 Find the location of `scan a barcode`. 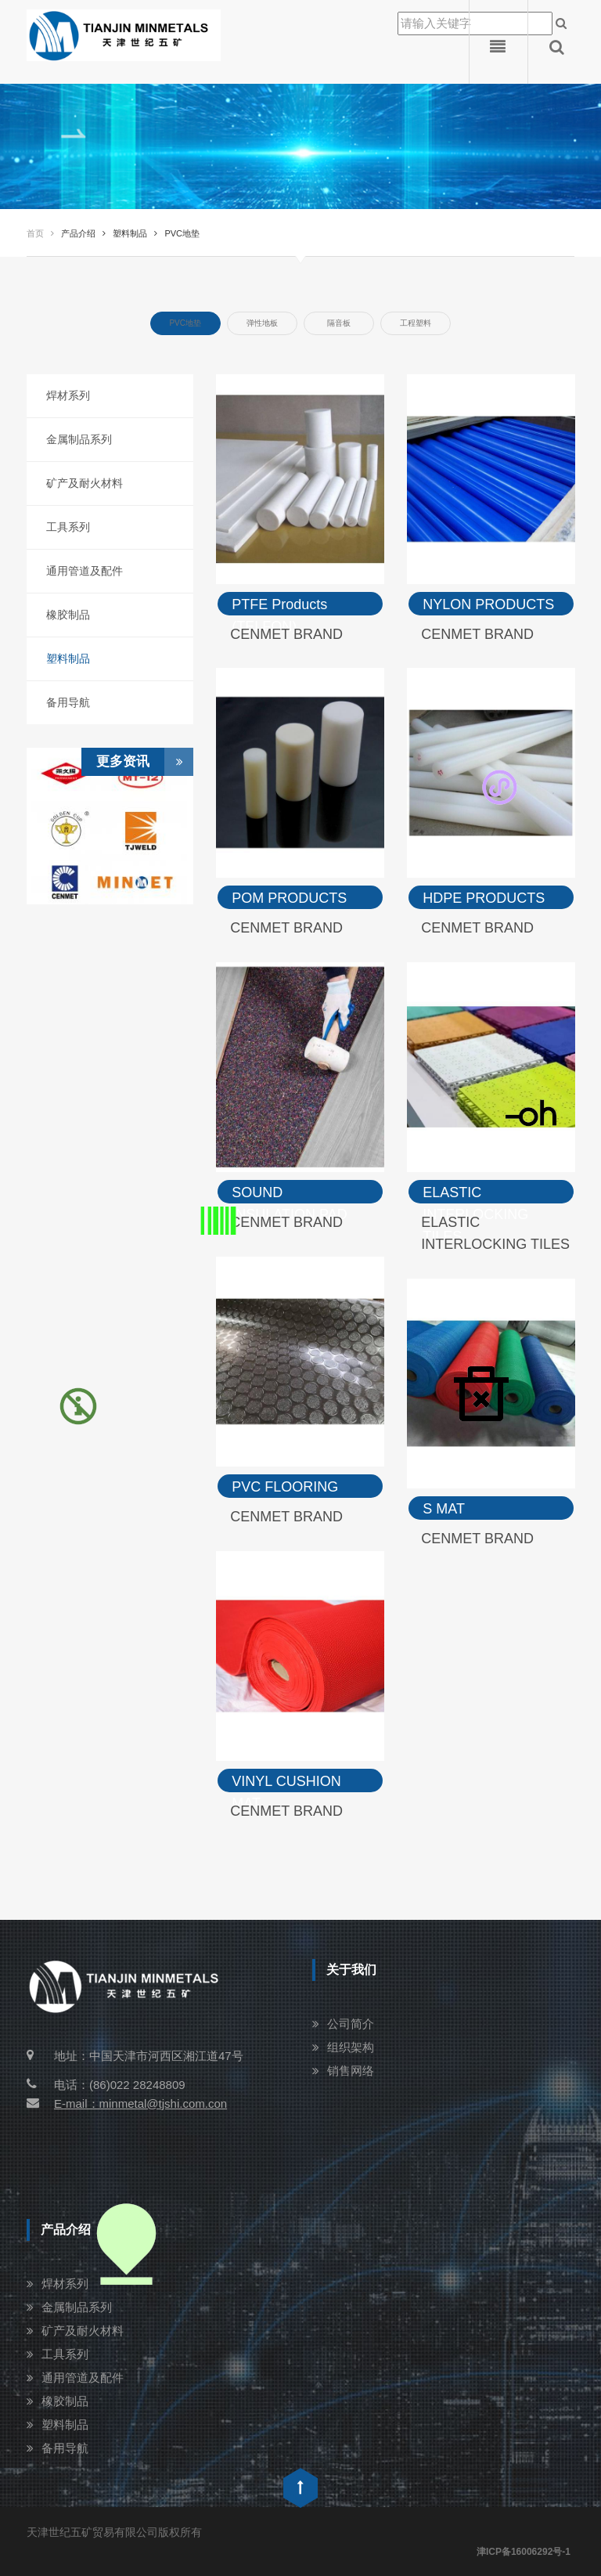

scan a barcode is located at coordinates (218, 1221).